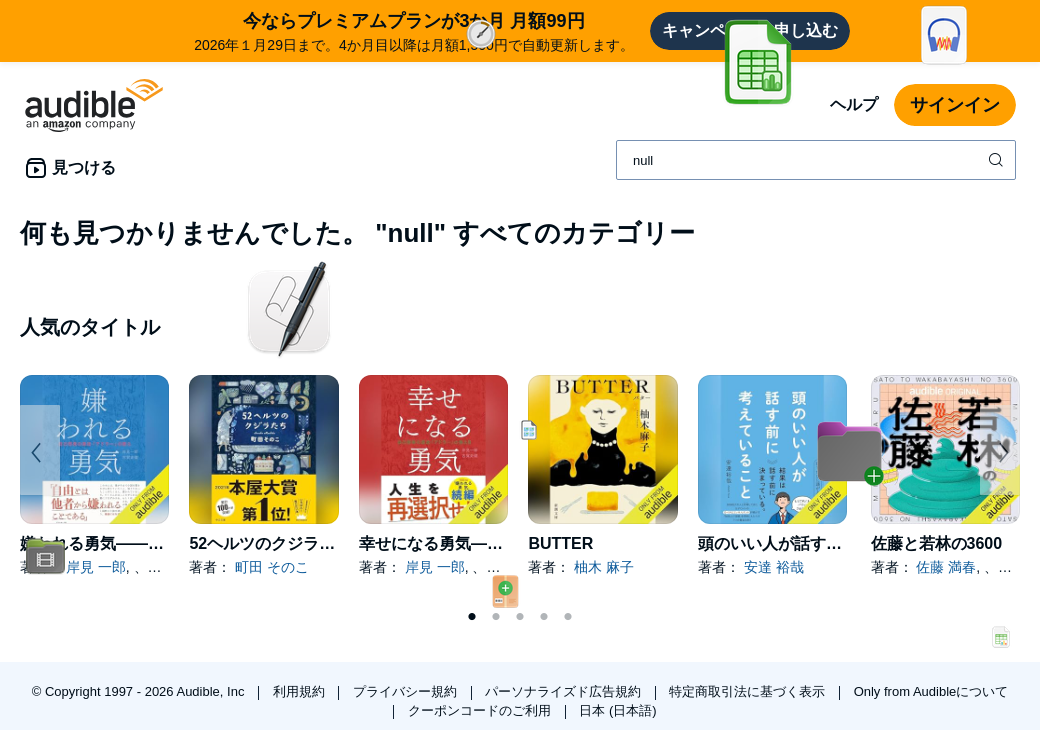 Image resolution: width=1040 pixels, height=730 pixels. I want to click on open your videos folder, so click(45, 555).